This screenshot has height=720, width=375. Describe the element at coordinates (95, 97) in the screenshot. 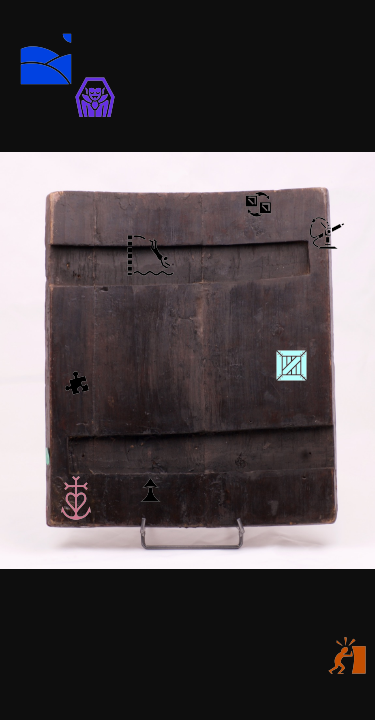

I see `vampire character or enemy type in a game` at that location.